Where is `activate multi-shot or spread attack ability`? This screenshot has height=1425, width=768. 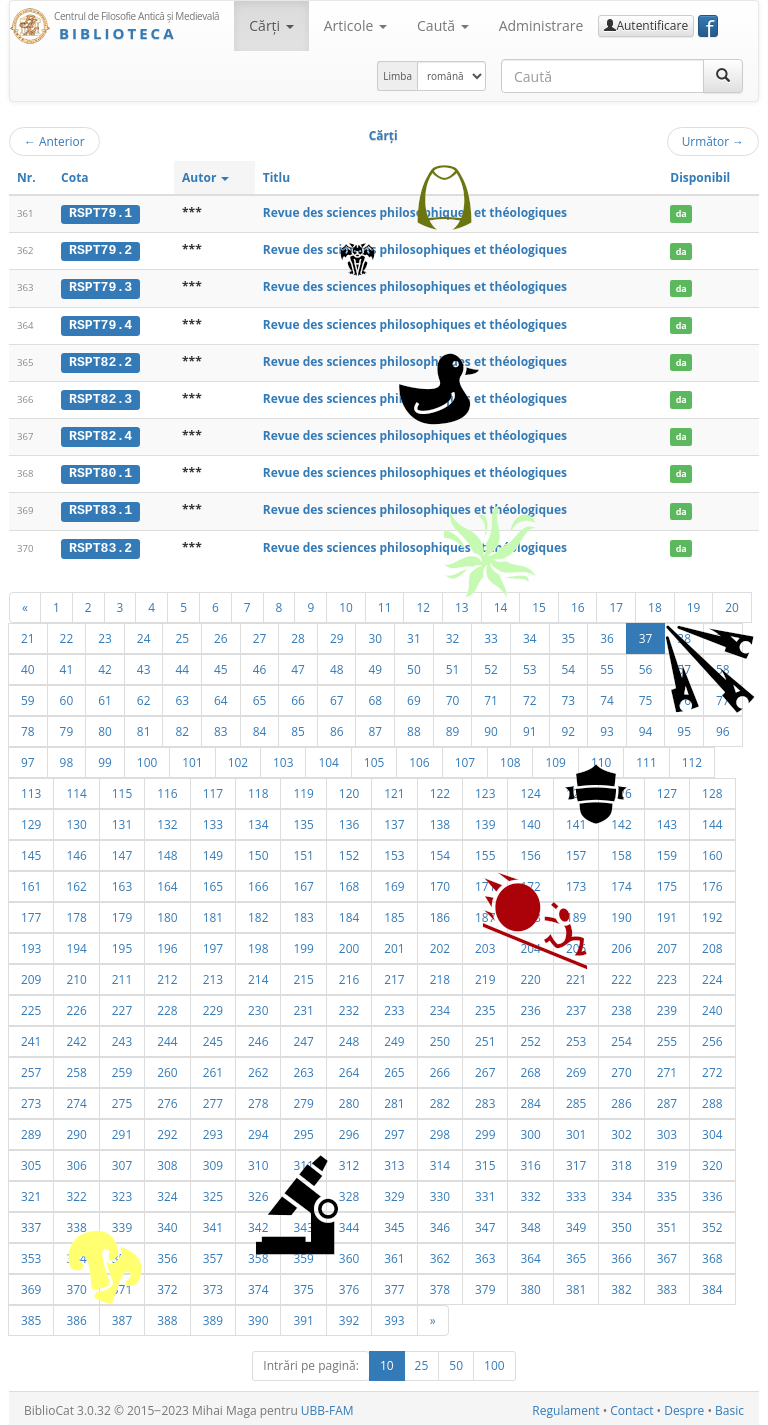 activate multi-shot or spread attack ability is located at coordinates (710, 669).